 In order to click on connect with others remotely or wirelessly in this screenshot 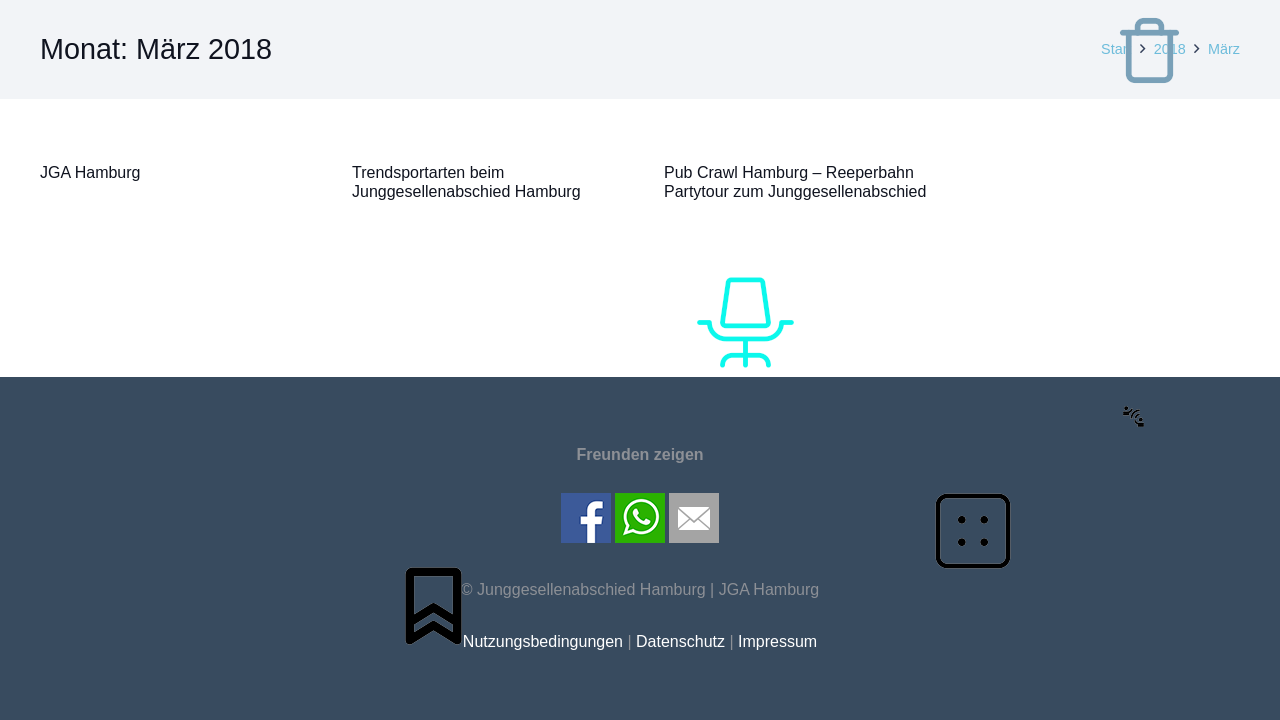, I will do `click(1133, 416)`.